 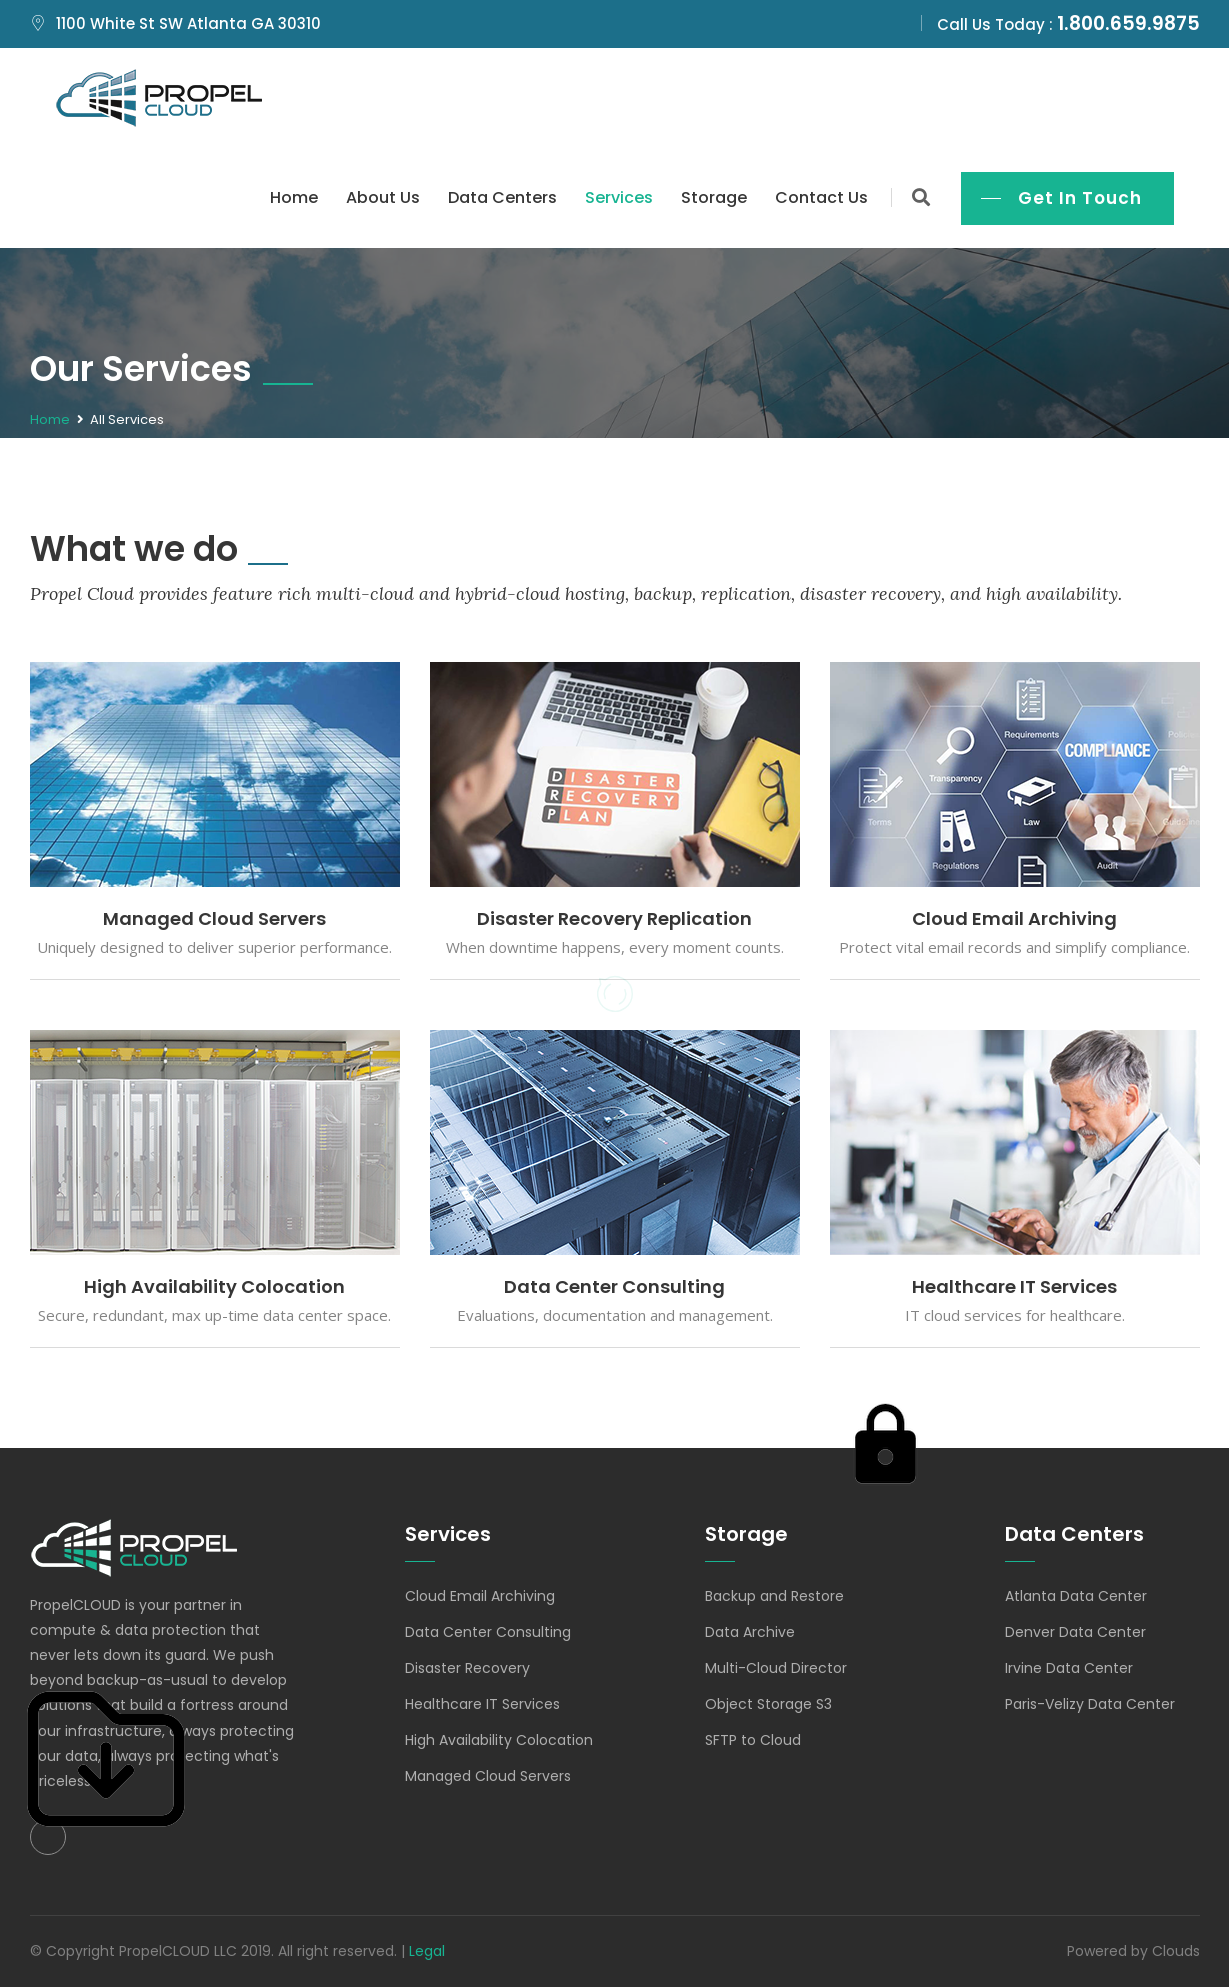 I want to click on download files to folder, so click(x=106, y=1759).